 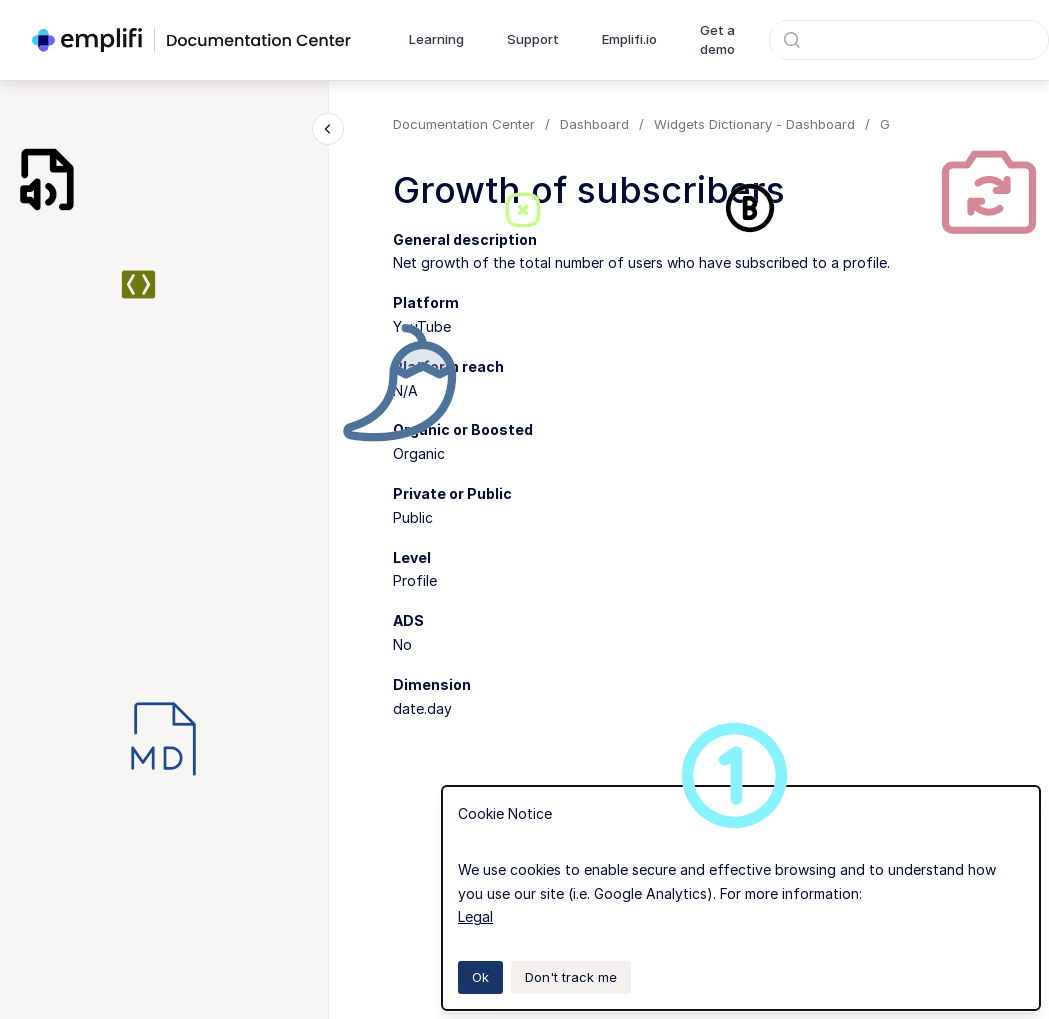 What do you see at coordinates (138, 284) in the screenshot?
I see `view or edit source code` at bounding box center [138, 284].